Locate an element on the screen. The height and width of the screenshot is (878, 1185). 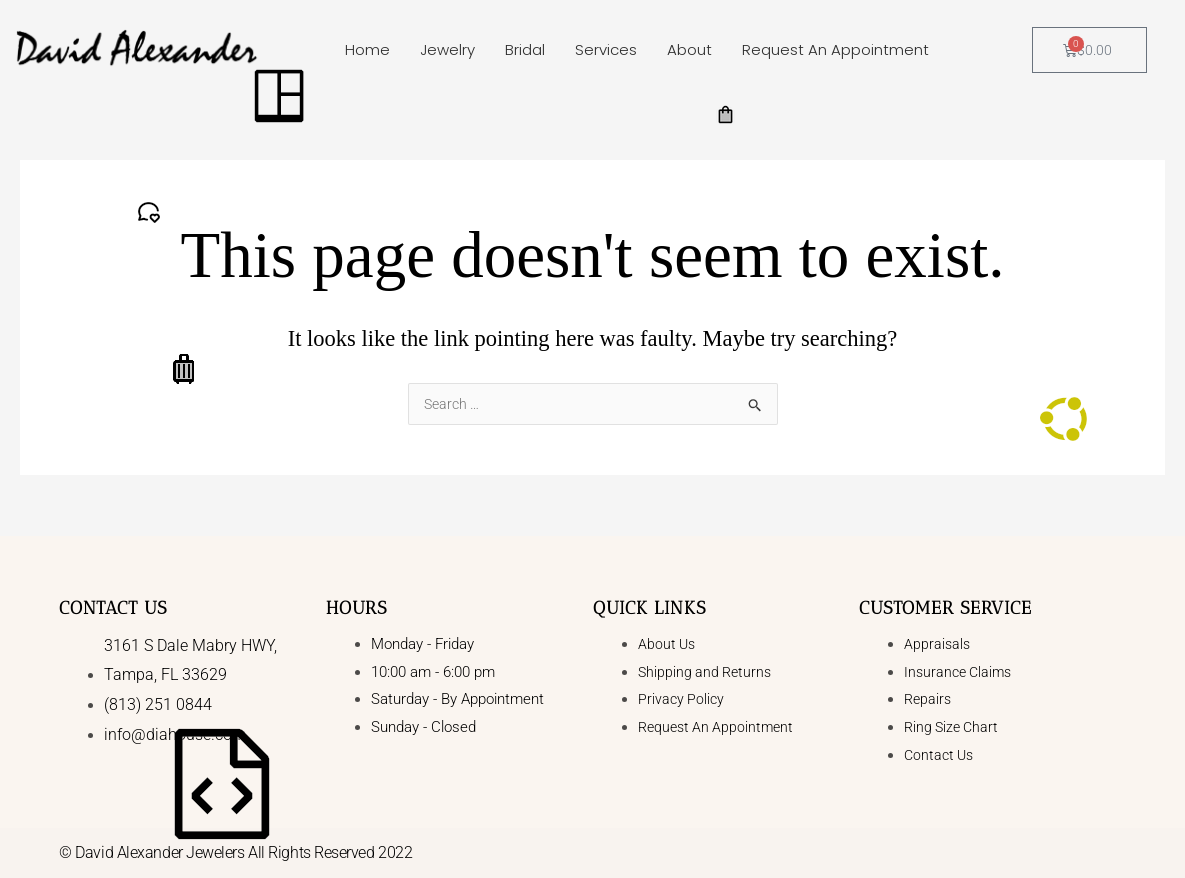
open a code or source file is located at coordinates (222, 784).